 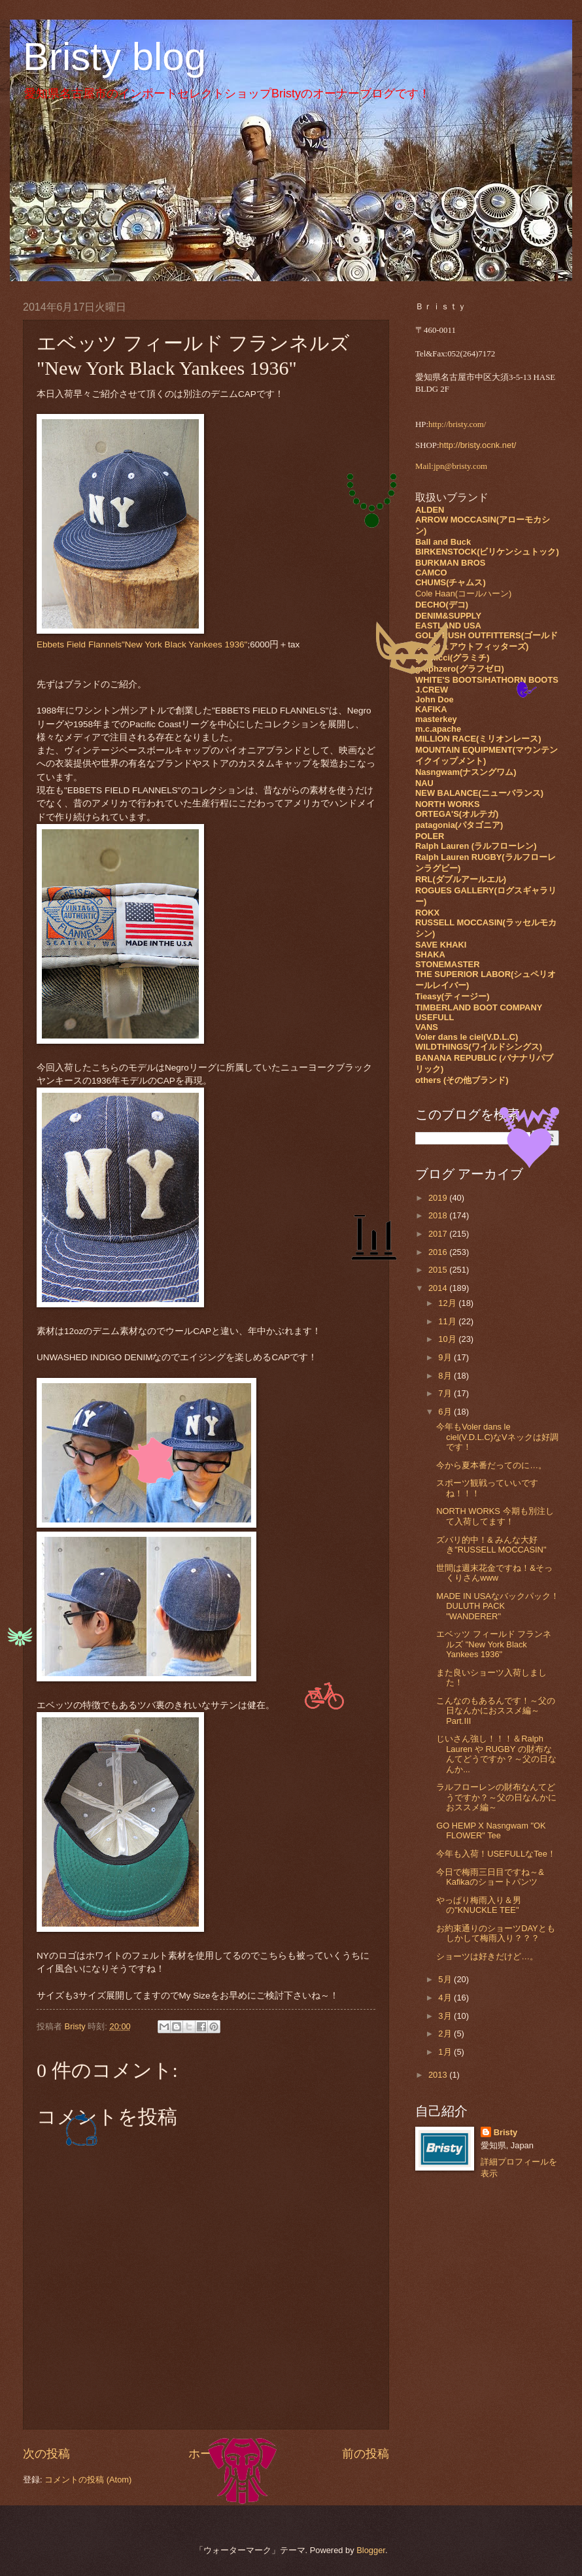 I want to click on select France as your country or region, so click(x=150, y=1460).